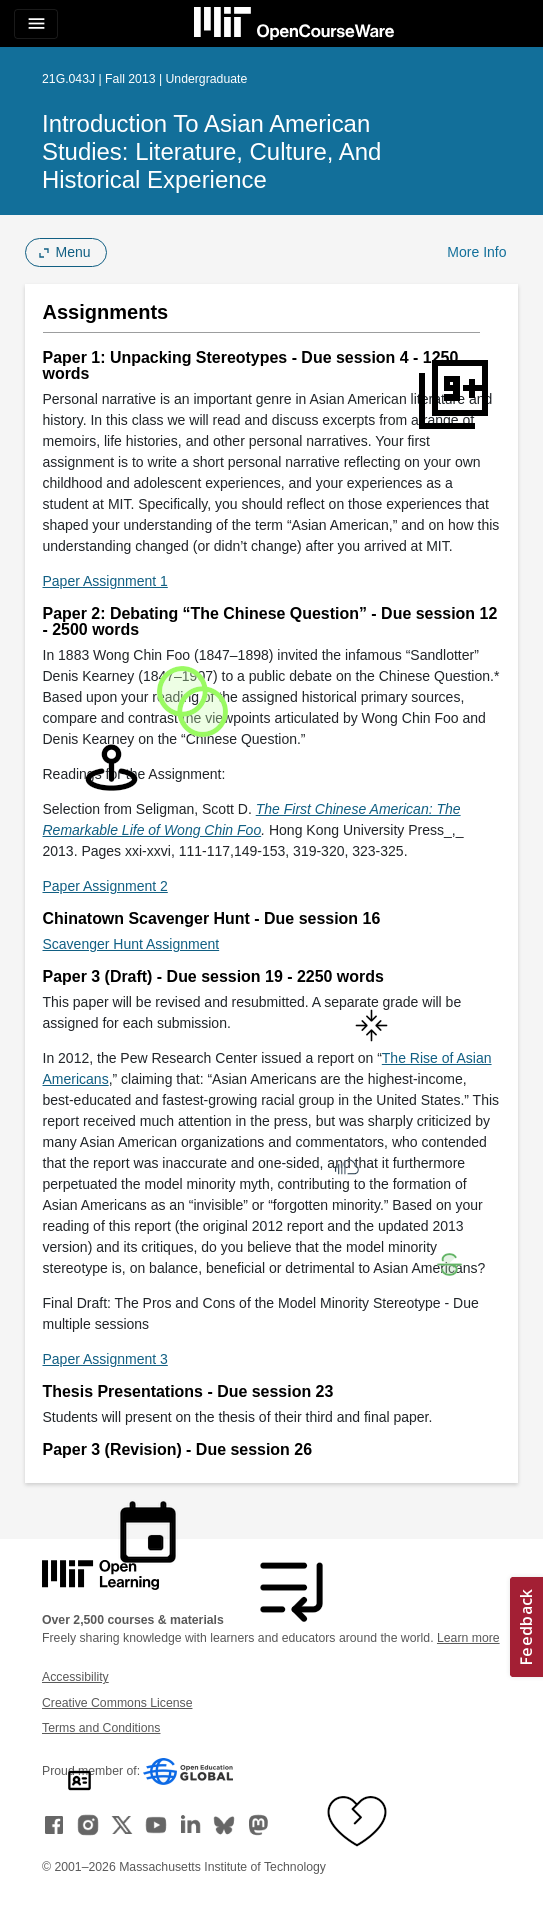 The image size is (543, 1912). I want to click on add an event to your calendar, so click(148, 1535).